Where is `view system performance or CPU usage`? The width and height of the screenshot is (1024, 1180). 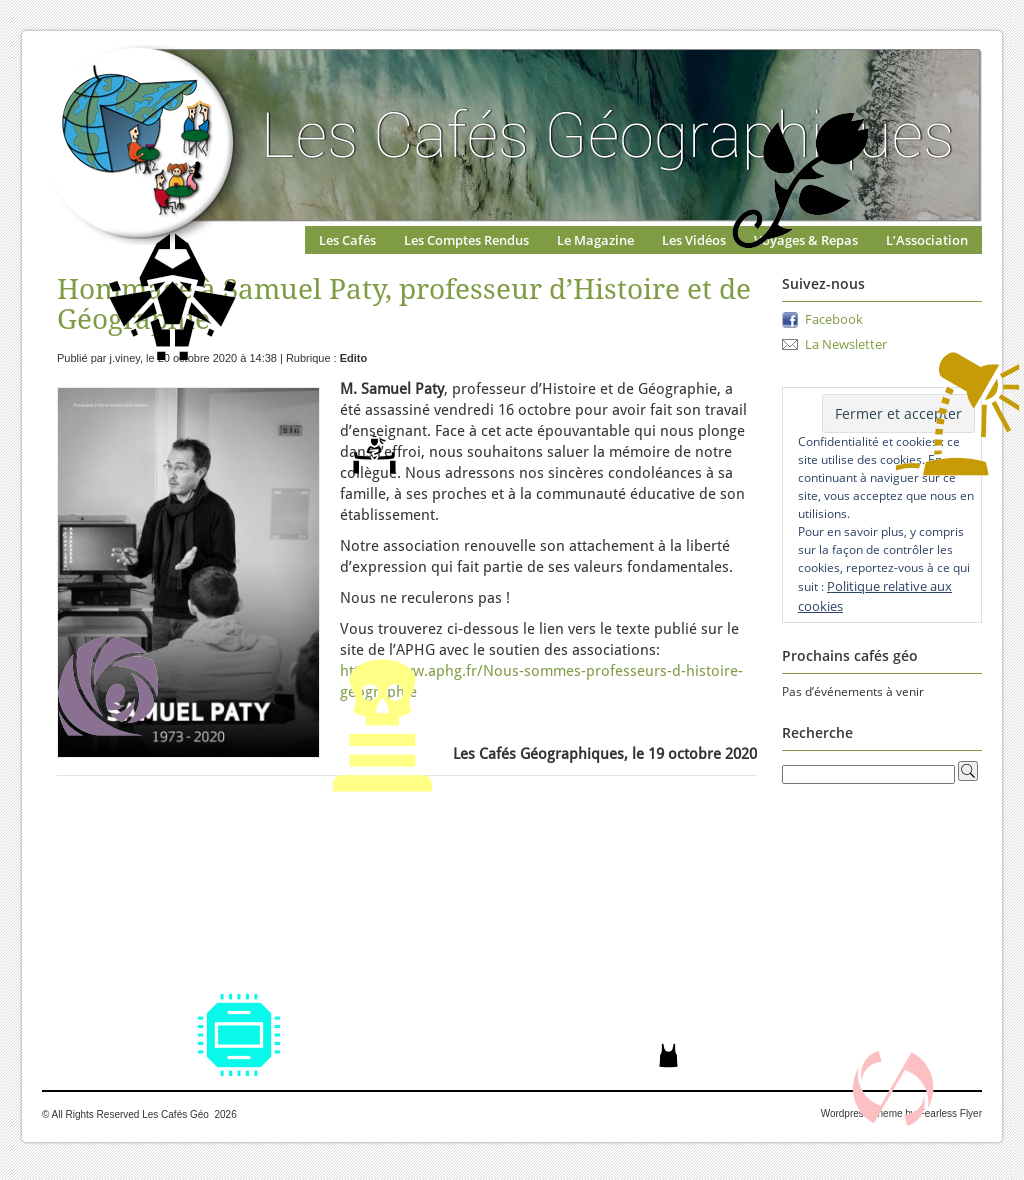
view system performance or CPU usage is located at coordinates (239, 1035).